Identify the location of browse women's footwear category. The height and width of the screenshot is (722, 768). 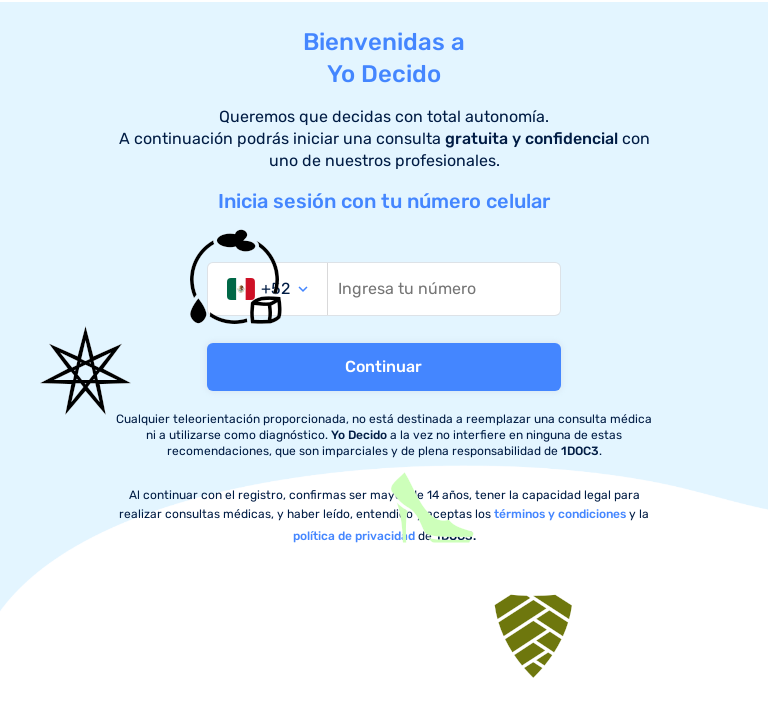
(432, 507).